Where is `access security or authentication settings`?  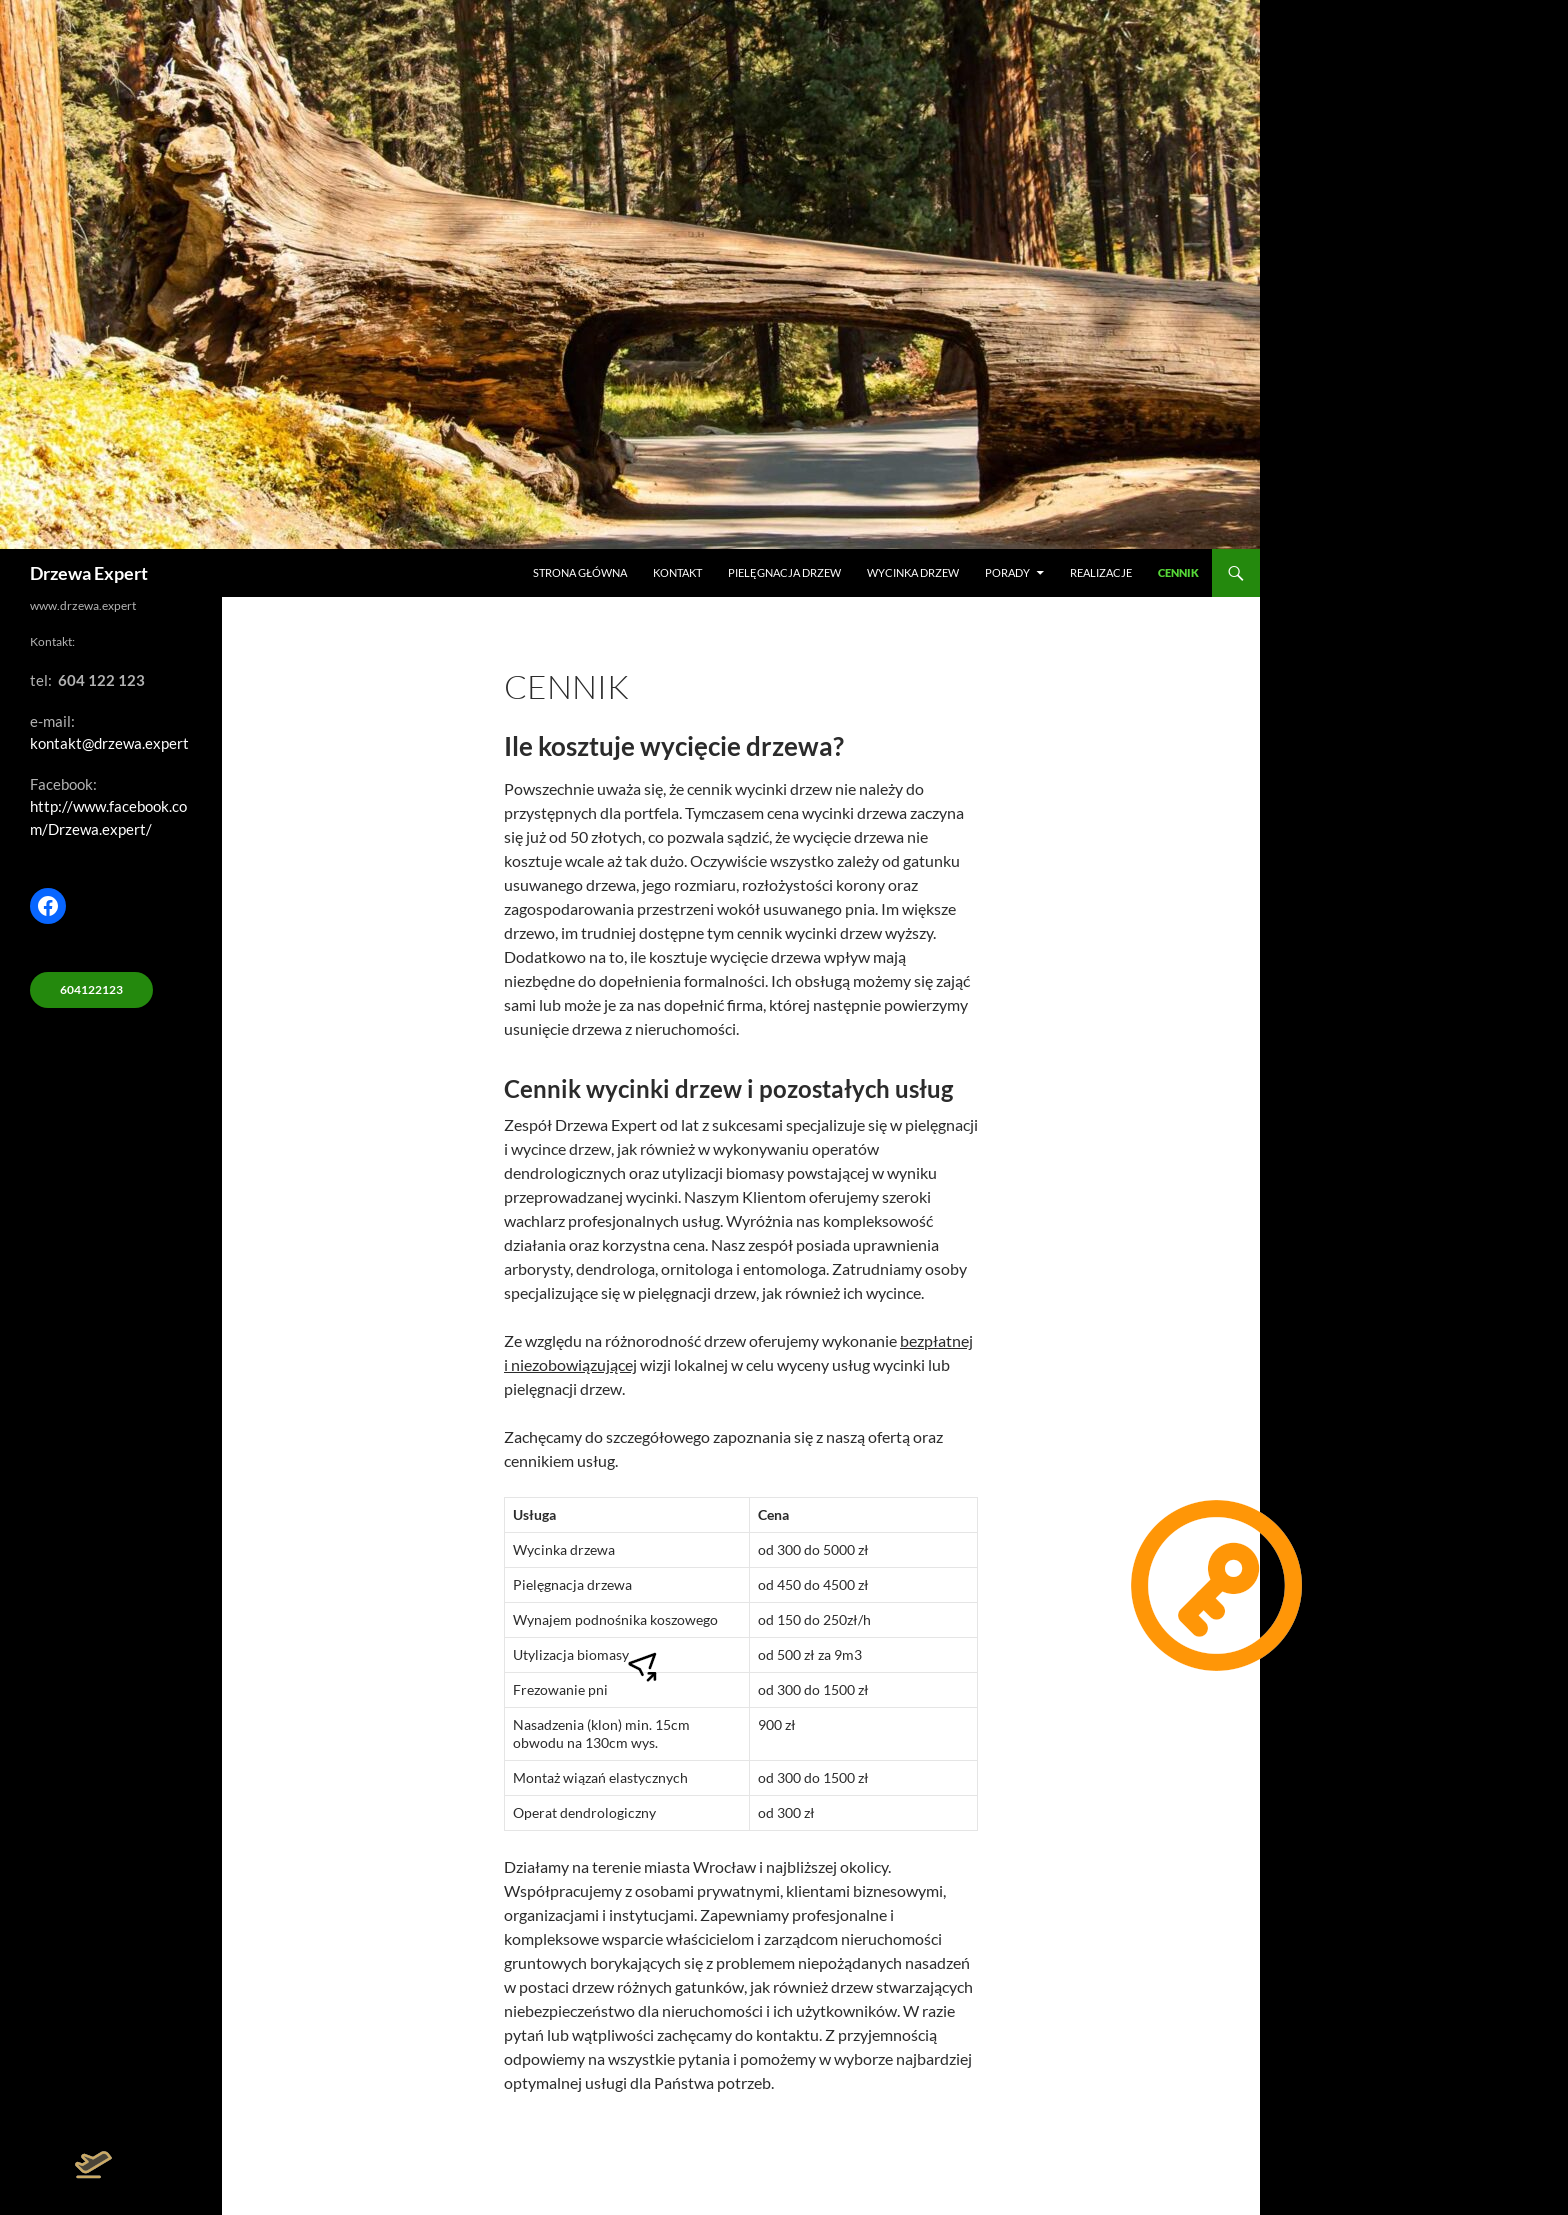 access security or authentication settings is located at coordinates (1216, 1585).